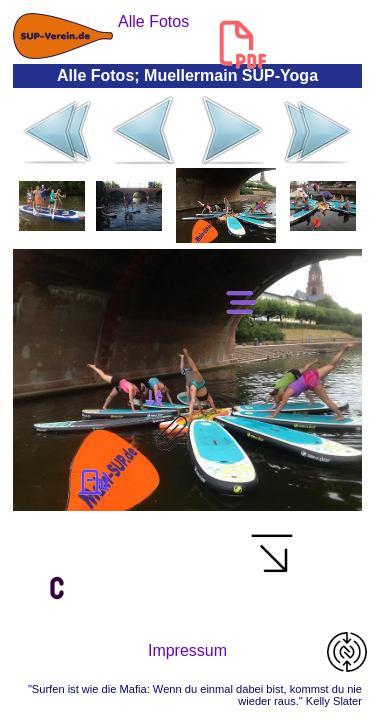 The image size is (375, 720). I want to click on move item to bottom-right corner, so click(272, 555).